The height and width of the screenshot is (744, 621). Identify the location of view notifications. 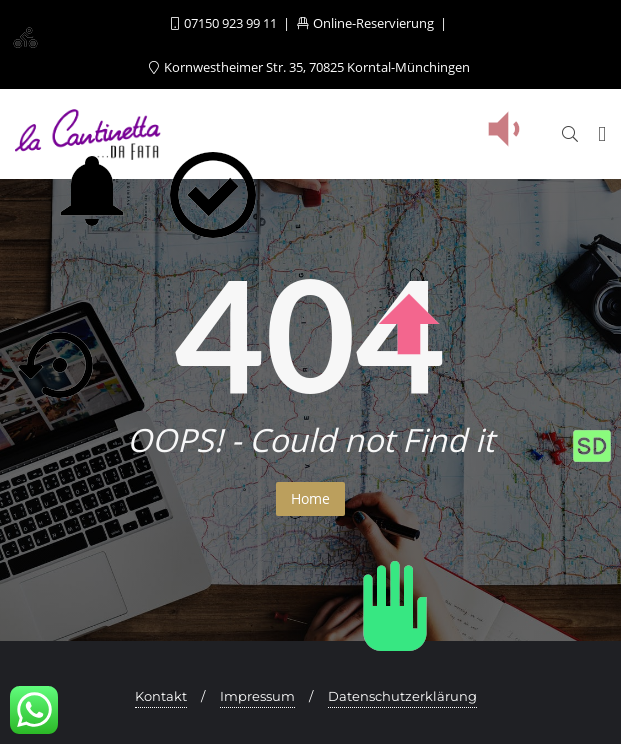
(92, 191).